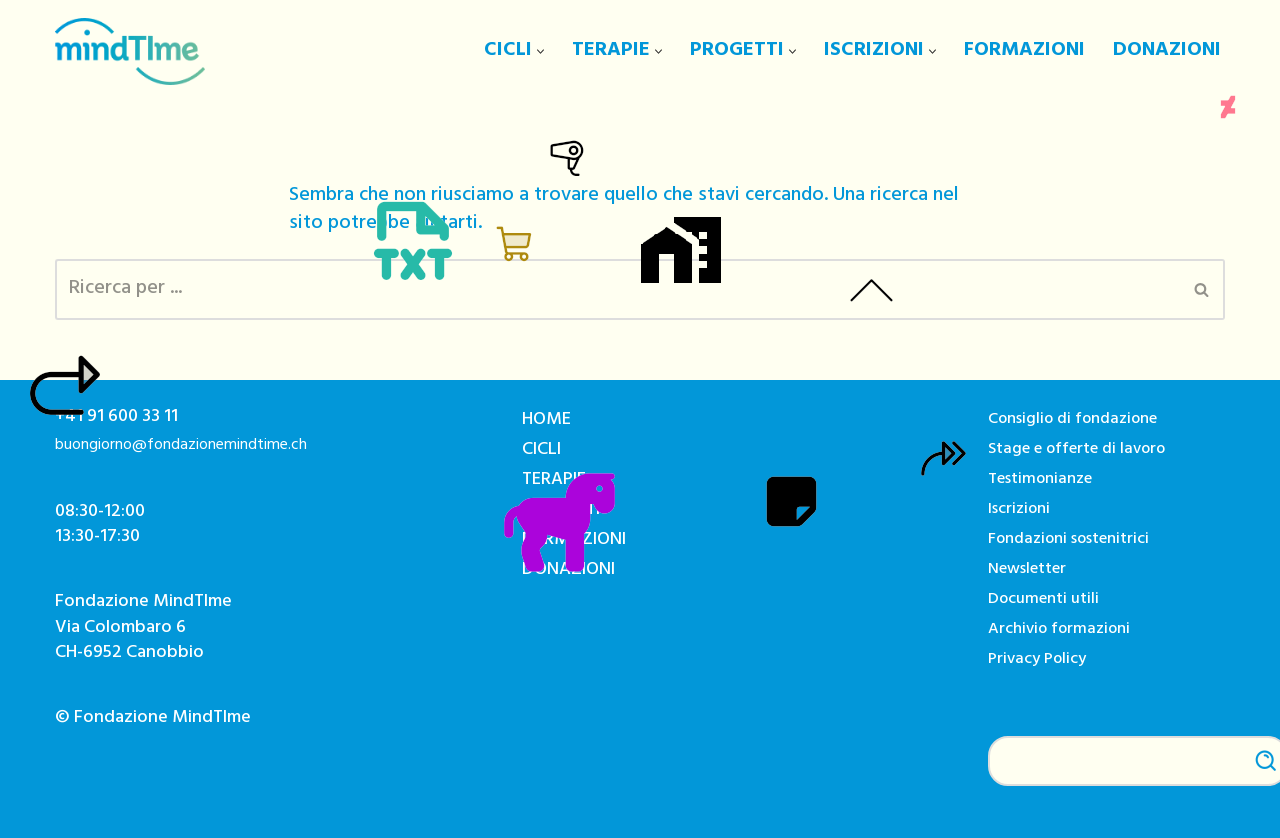  What do you see at coordinates (559, 522) in the screenshot?
I see `indicates equestrian or horse-related content` at bounding box center [559, 522].